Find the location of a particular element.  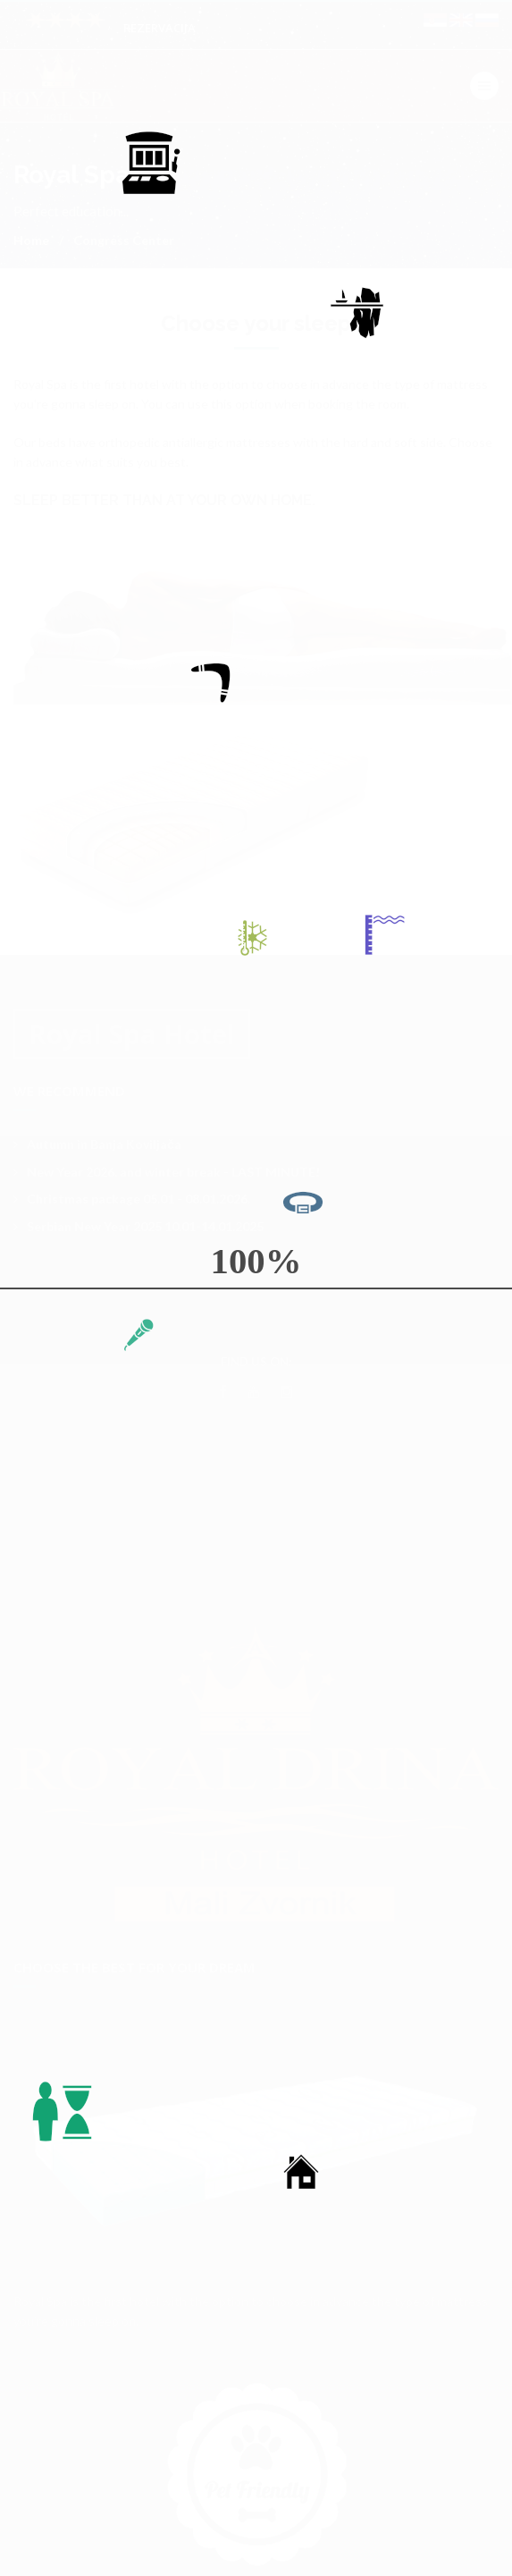

indicates hidden complexity or underlying data not immediately visible is located at coordinates (357, 312).